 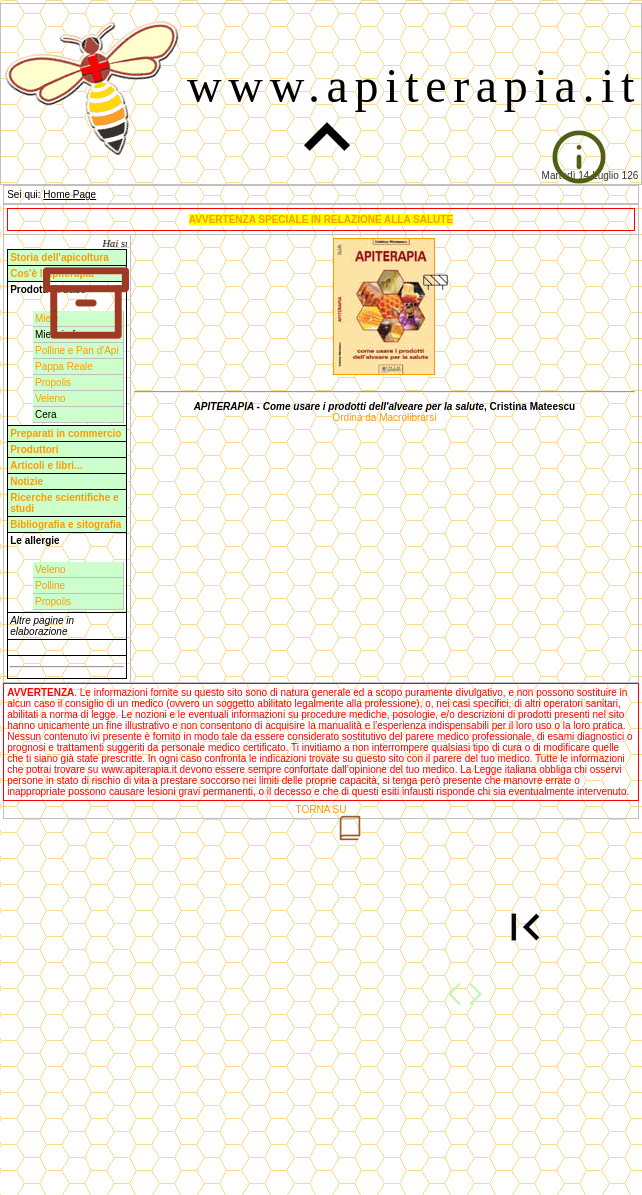 What do you see at coordinates (327, 137) in the screenshot?
I see `collapse an expanded section` at bounding box center [327, 137].